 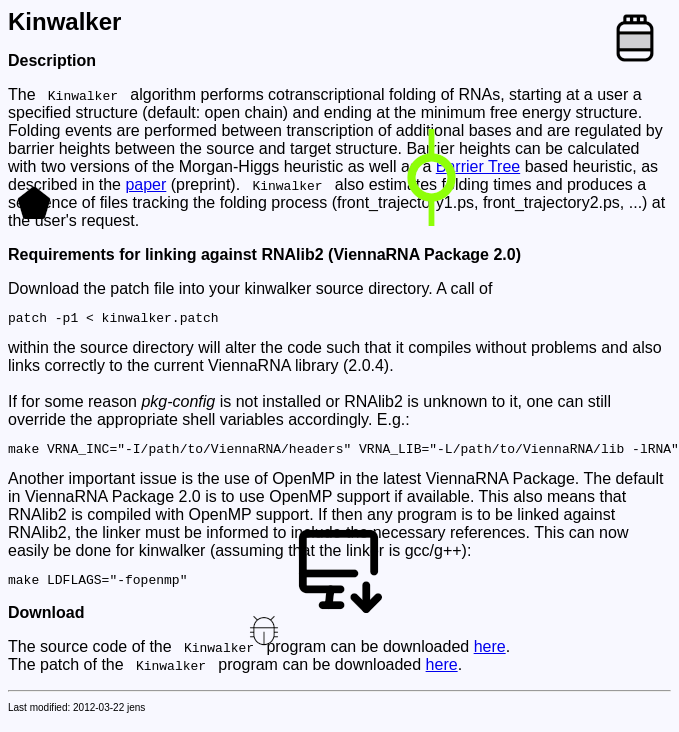 What do you see at coordinates (264, 630) in the screenshot?
I see `report a bug or issue` at bounding box center [264, 630].